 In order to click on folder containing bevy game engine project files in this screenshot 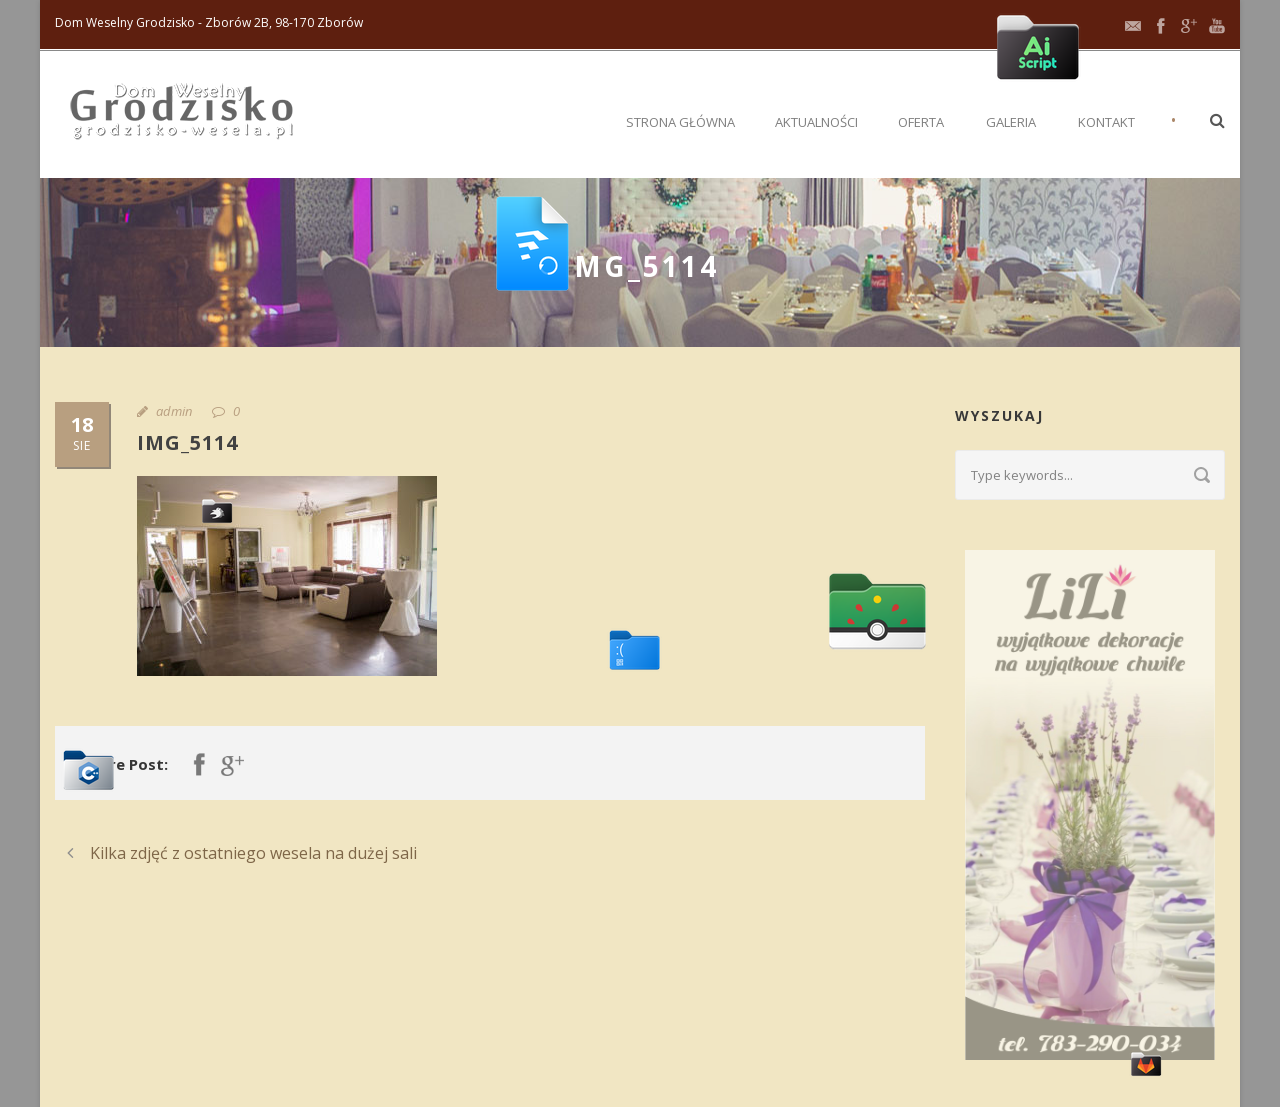, I will do `click(217, 512)`.